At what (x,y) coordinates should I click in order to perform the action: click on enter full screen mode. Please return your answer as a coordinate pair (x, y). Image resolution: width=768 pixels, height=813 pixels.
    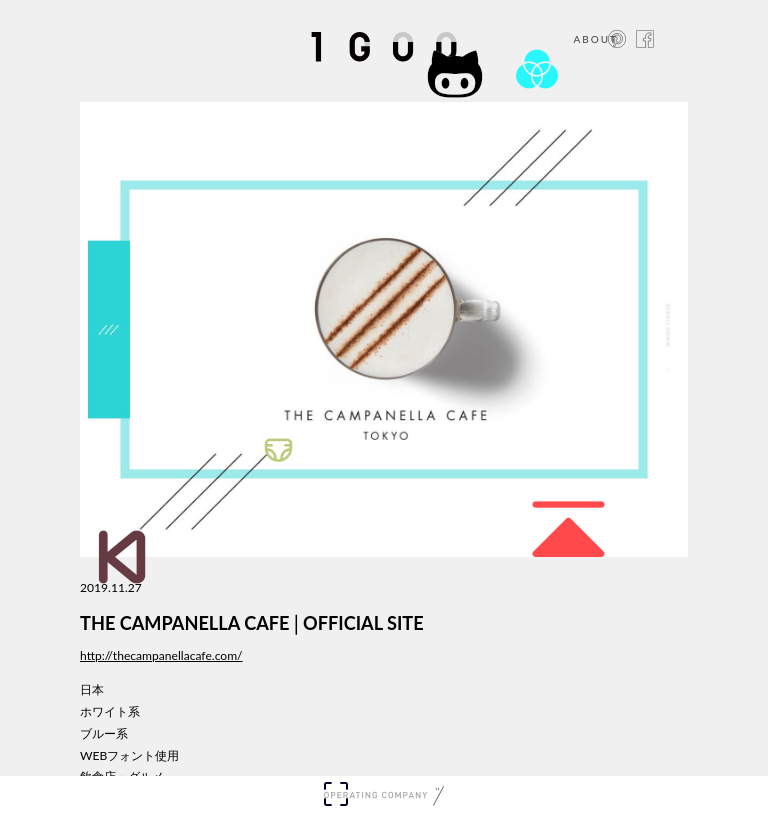
    Looking at the image, I should click on (336, 794).